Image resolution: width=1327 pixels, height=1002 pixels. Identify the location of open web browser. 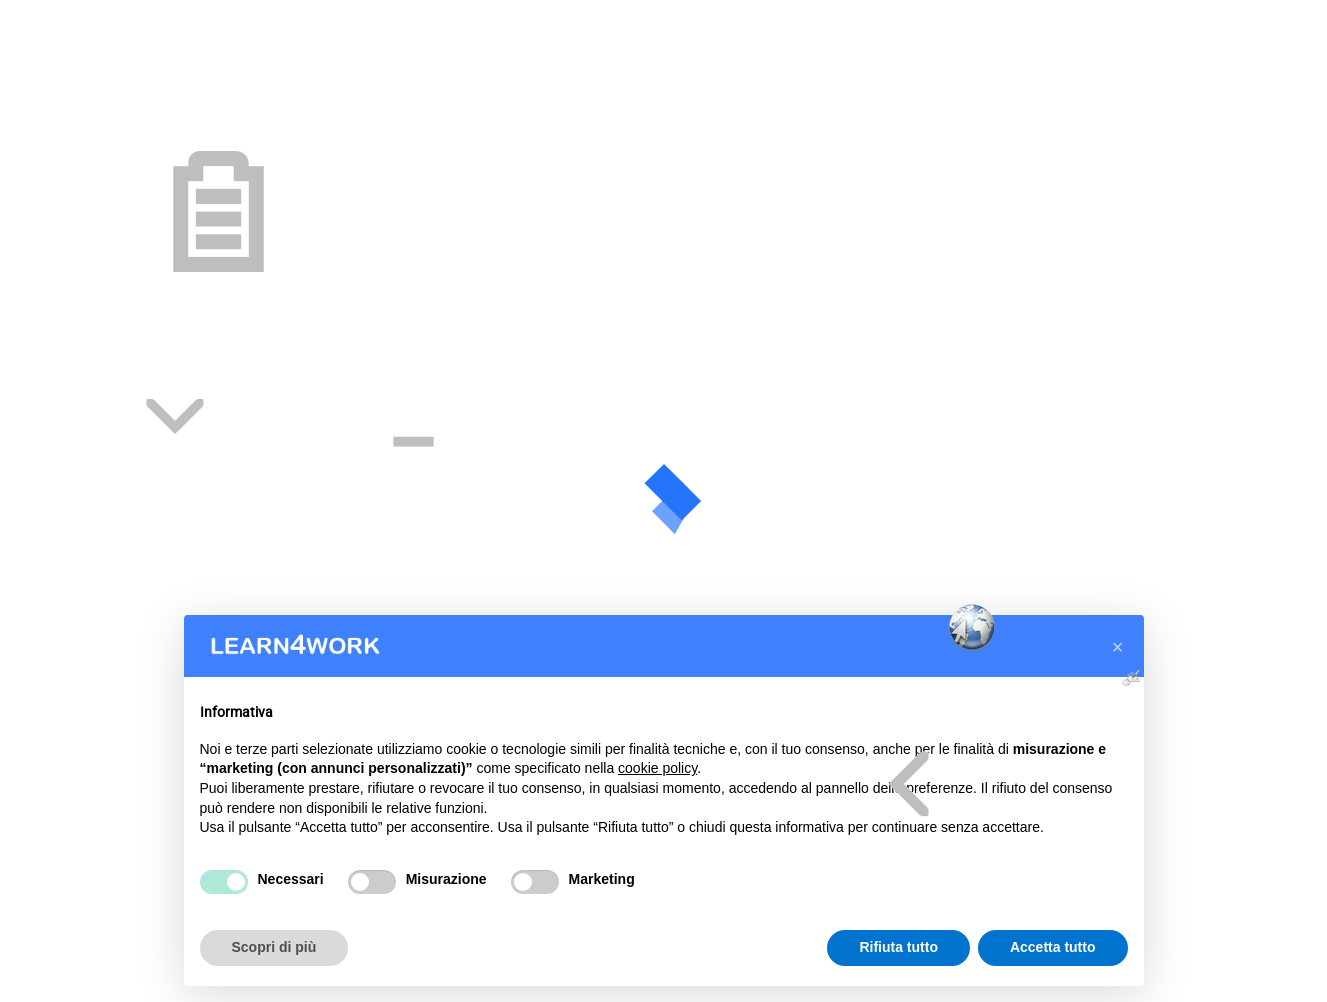
(972, 627).